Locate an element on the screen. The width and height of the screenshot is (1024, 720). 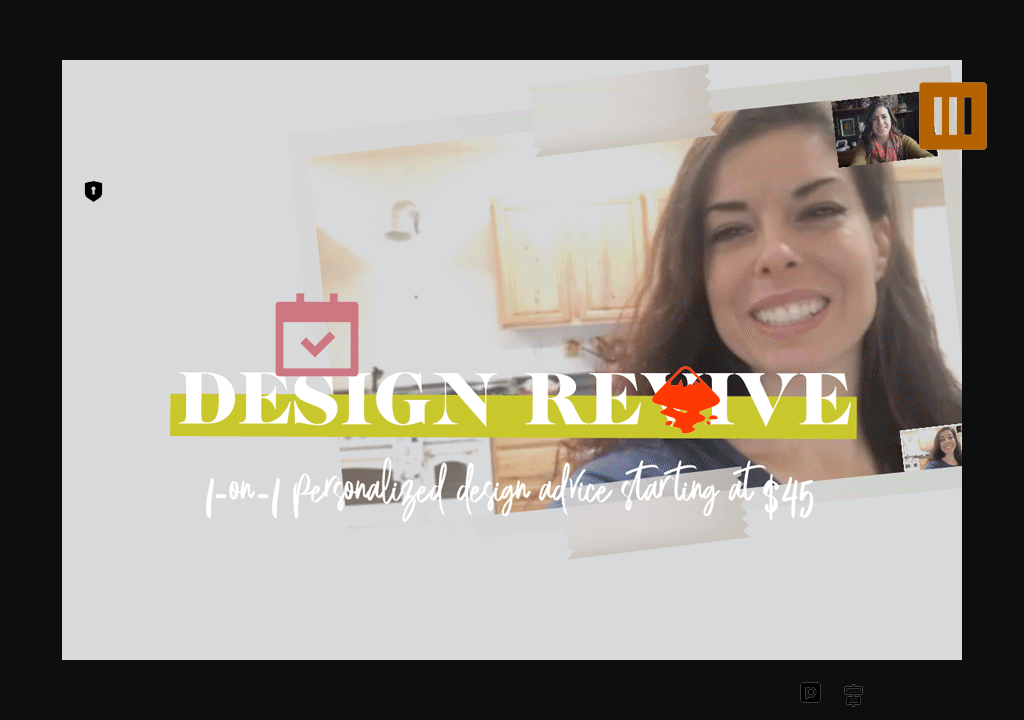
access security or privacy settings is located at coordinates (93, 191).